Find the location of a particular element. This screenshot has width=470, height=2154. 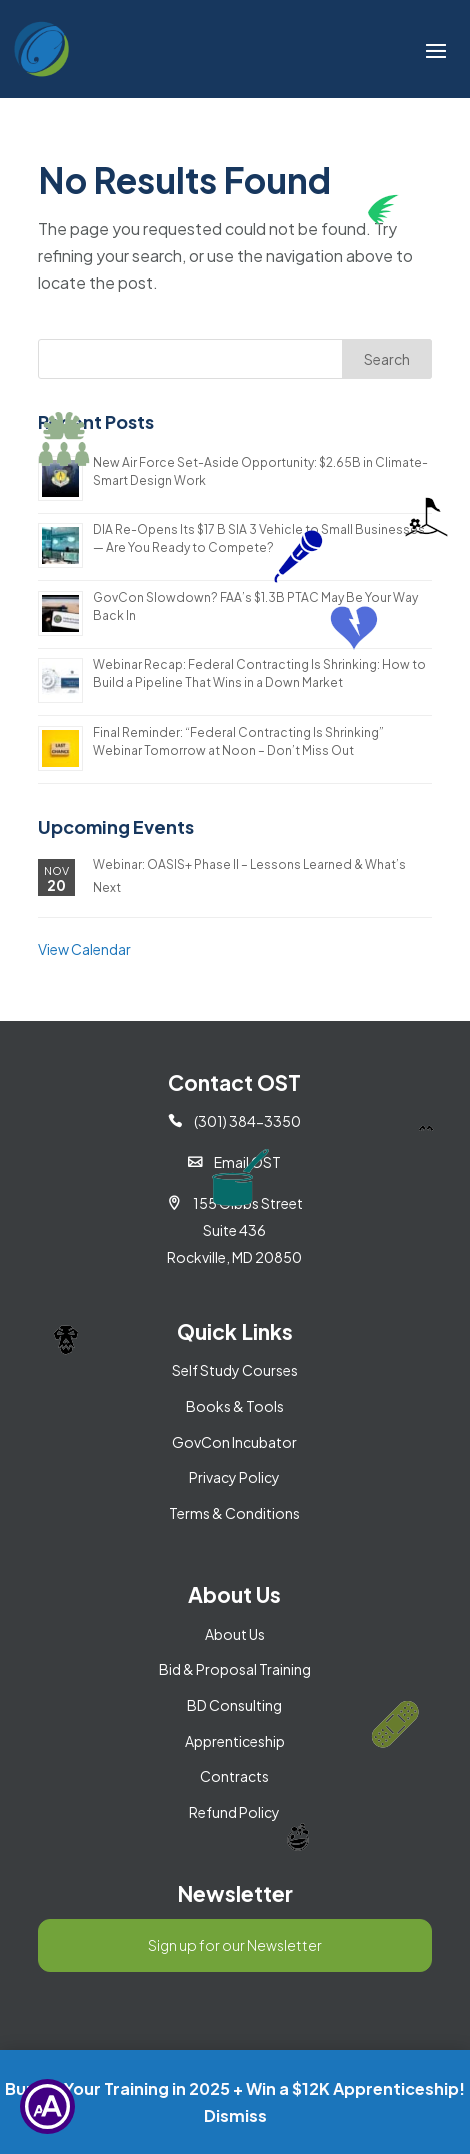

indicates a worried or anxious state is located at coordinates (426, 1129).